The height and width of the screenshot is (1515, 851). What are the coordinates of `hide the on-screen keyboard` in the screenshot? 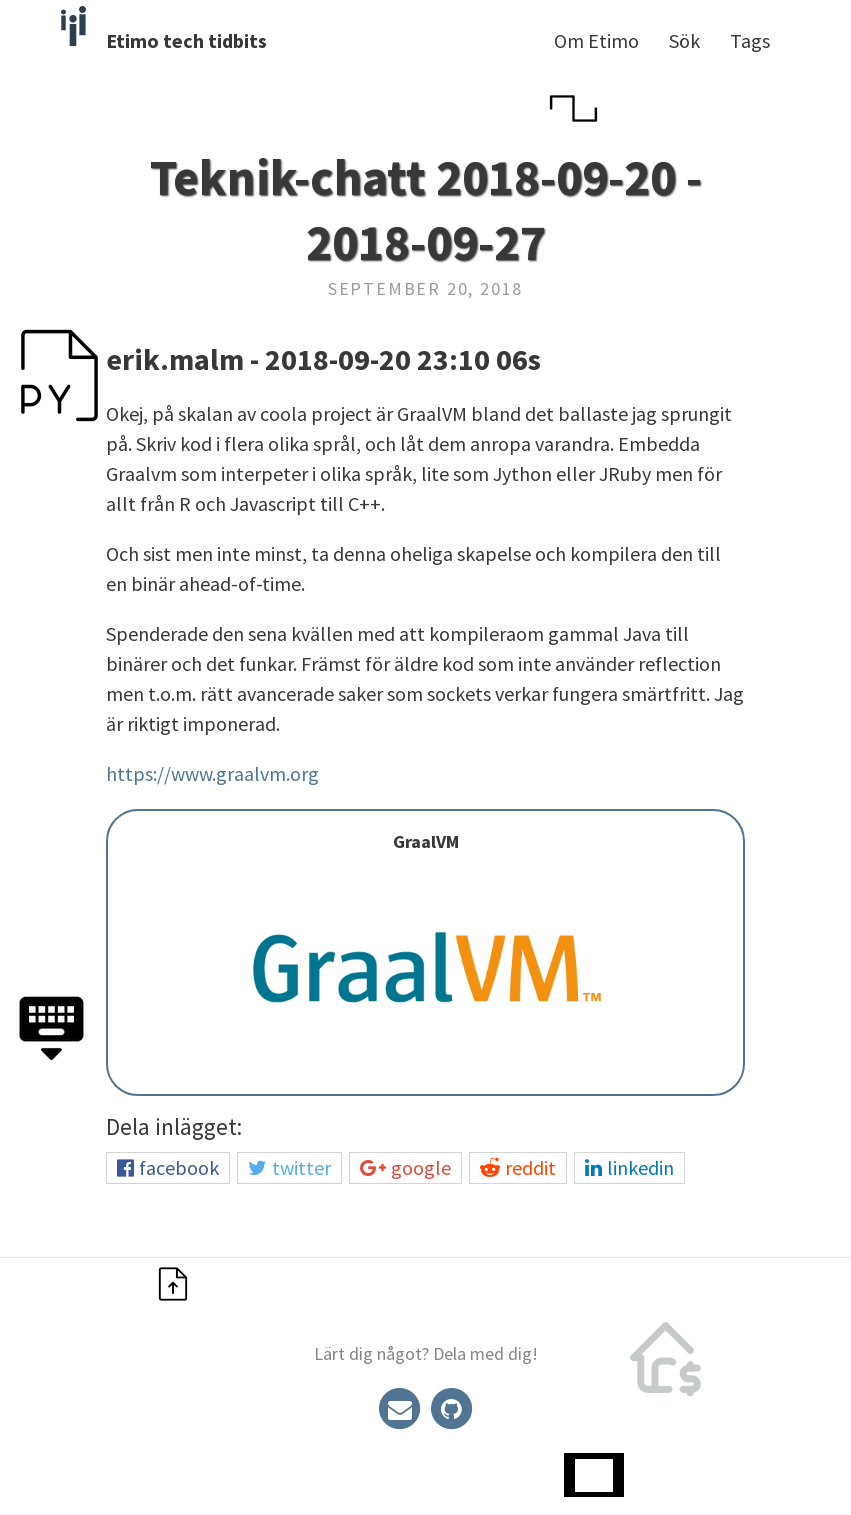 It's located at (51, 1025).